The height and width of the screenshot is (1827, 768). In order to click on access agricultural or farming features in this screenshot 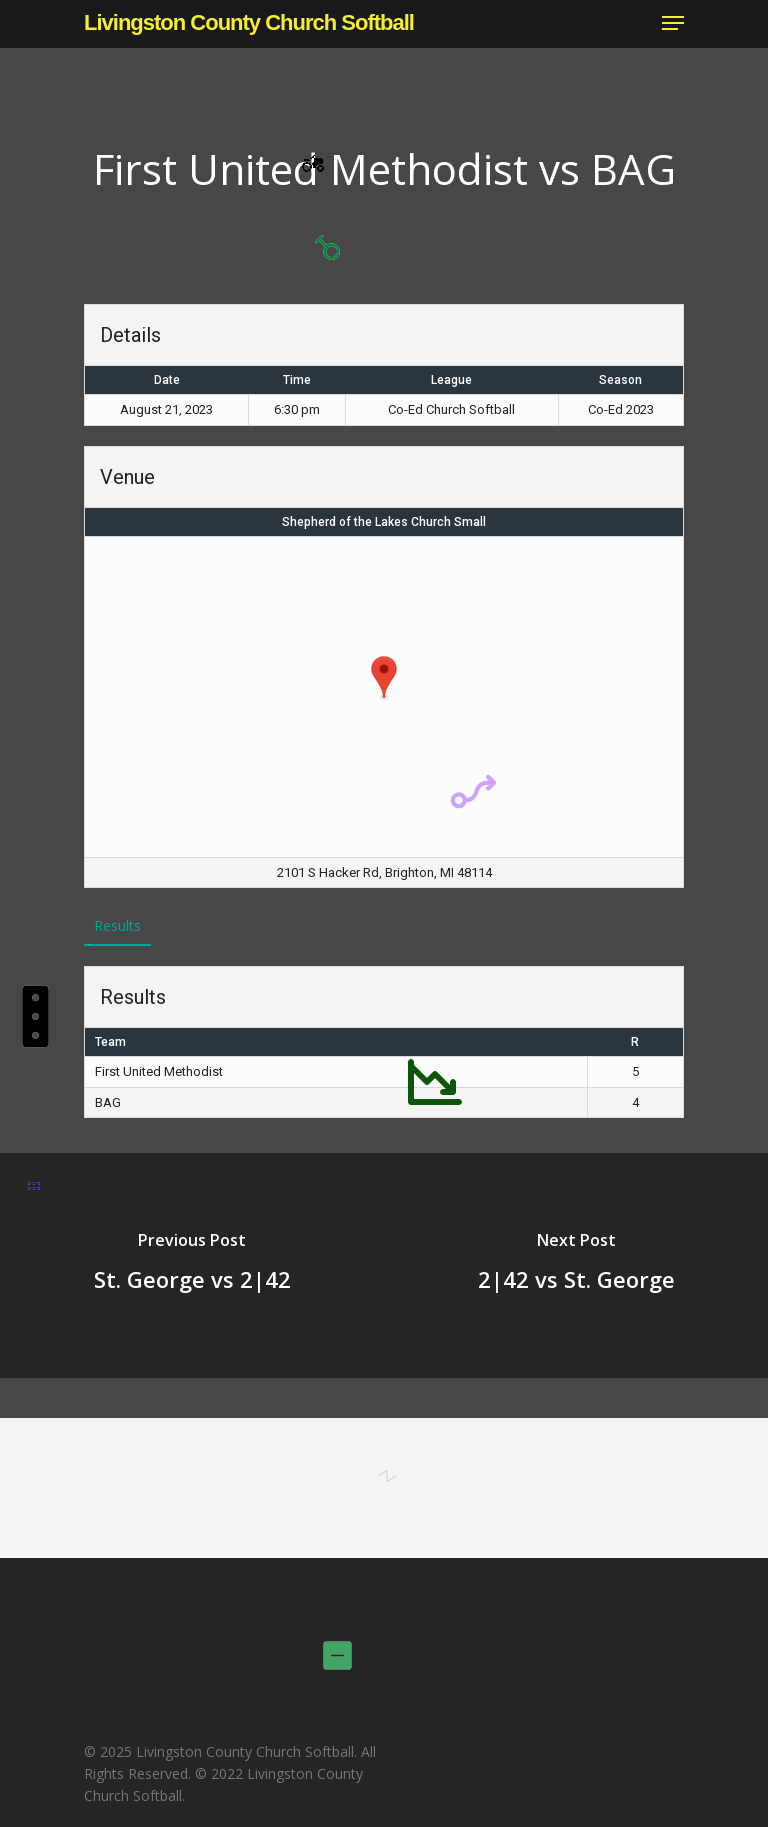, I will do `click(313, 164)`.